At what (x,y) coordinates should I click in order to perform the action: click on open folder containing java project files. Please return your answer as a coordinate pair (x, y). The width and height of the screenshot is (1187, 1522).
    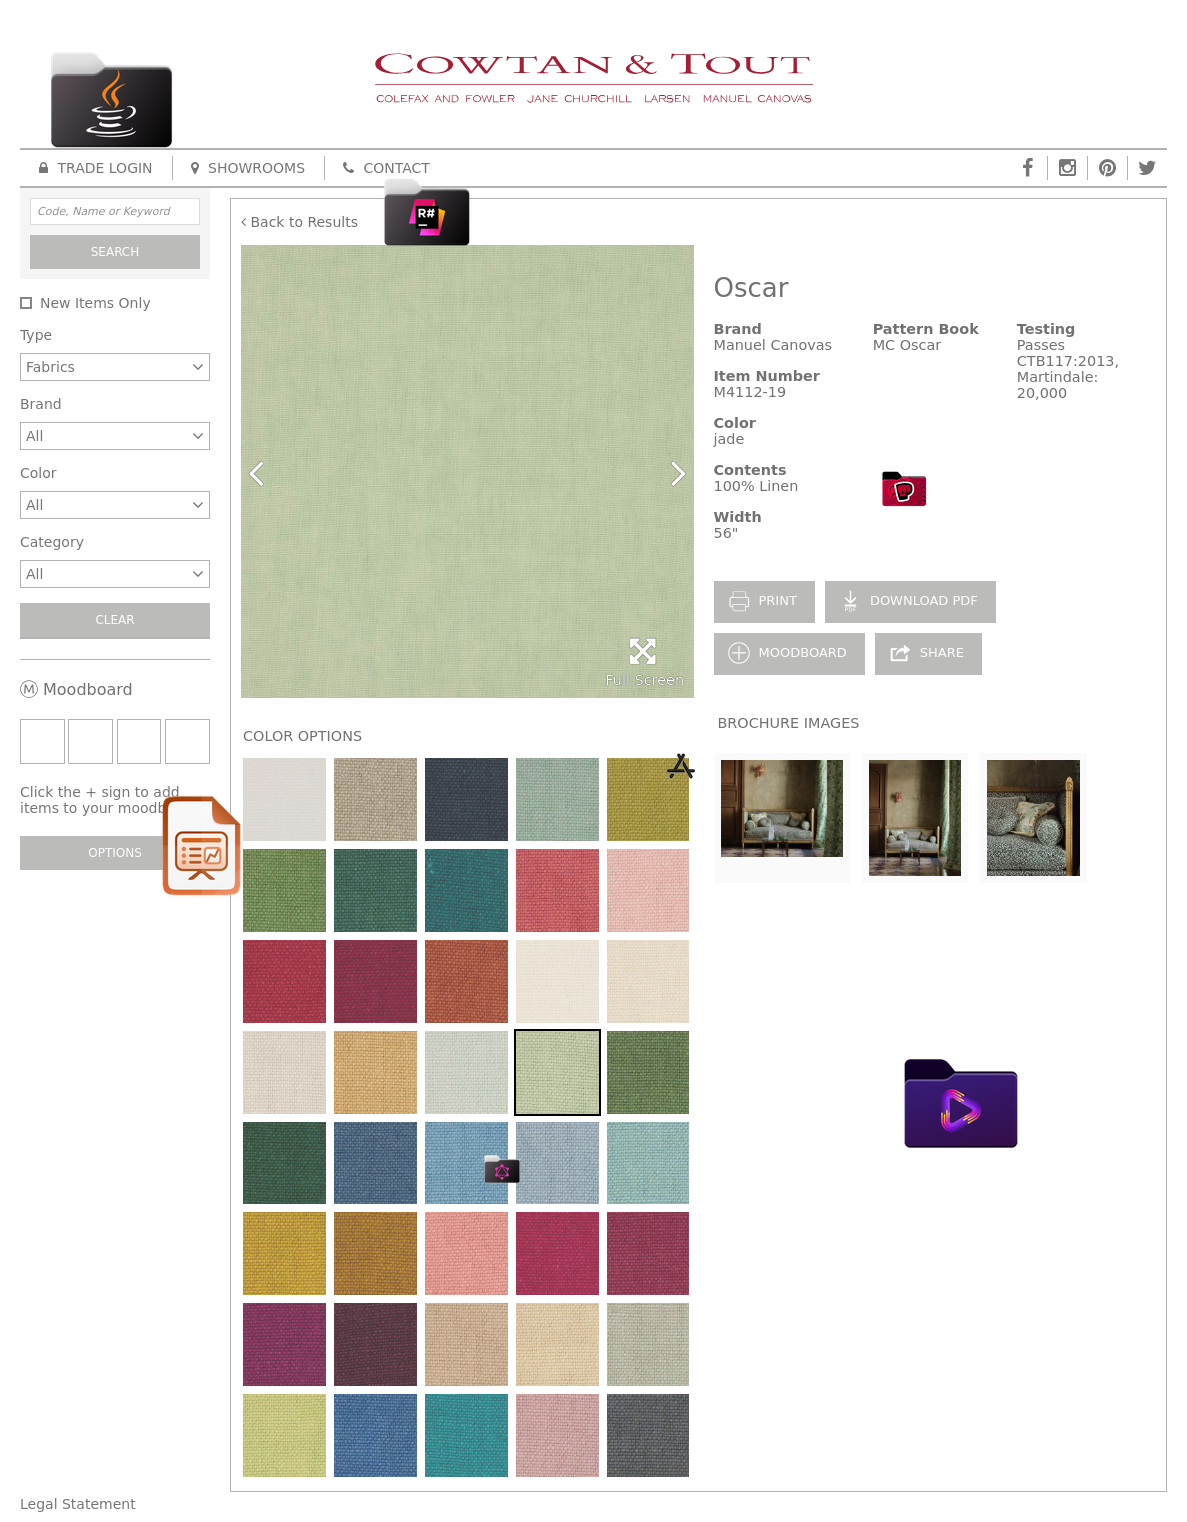
    Looking at the image, I should click on (111, 103).